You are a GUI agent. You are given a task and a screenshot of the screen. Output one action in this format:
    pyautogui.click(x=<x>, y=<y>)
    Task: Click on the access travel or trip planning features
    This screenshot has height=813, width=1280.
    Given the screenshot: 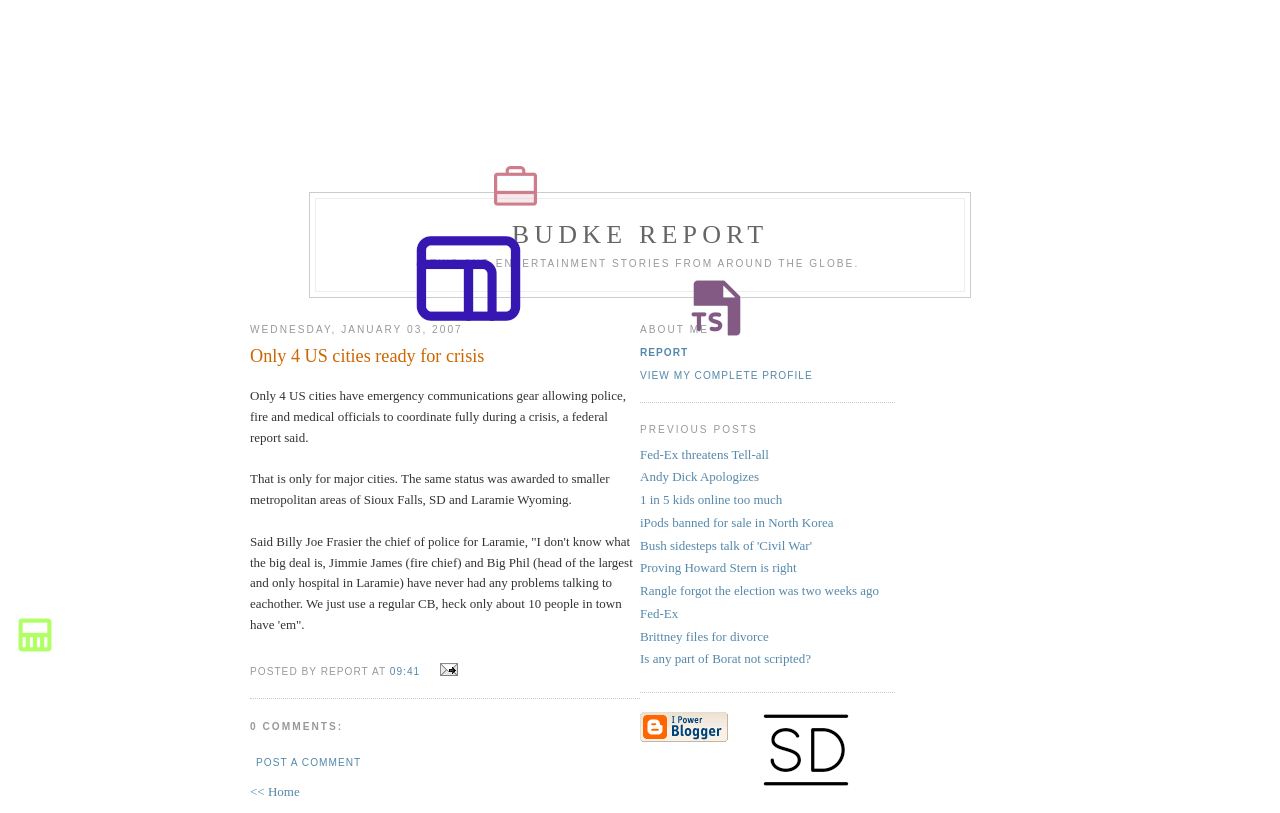 What is the action you would take?
    pyautogui.click(x=515, y=187)
    